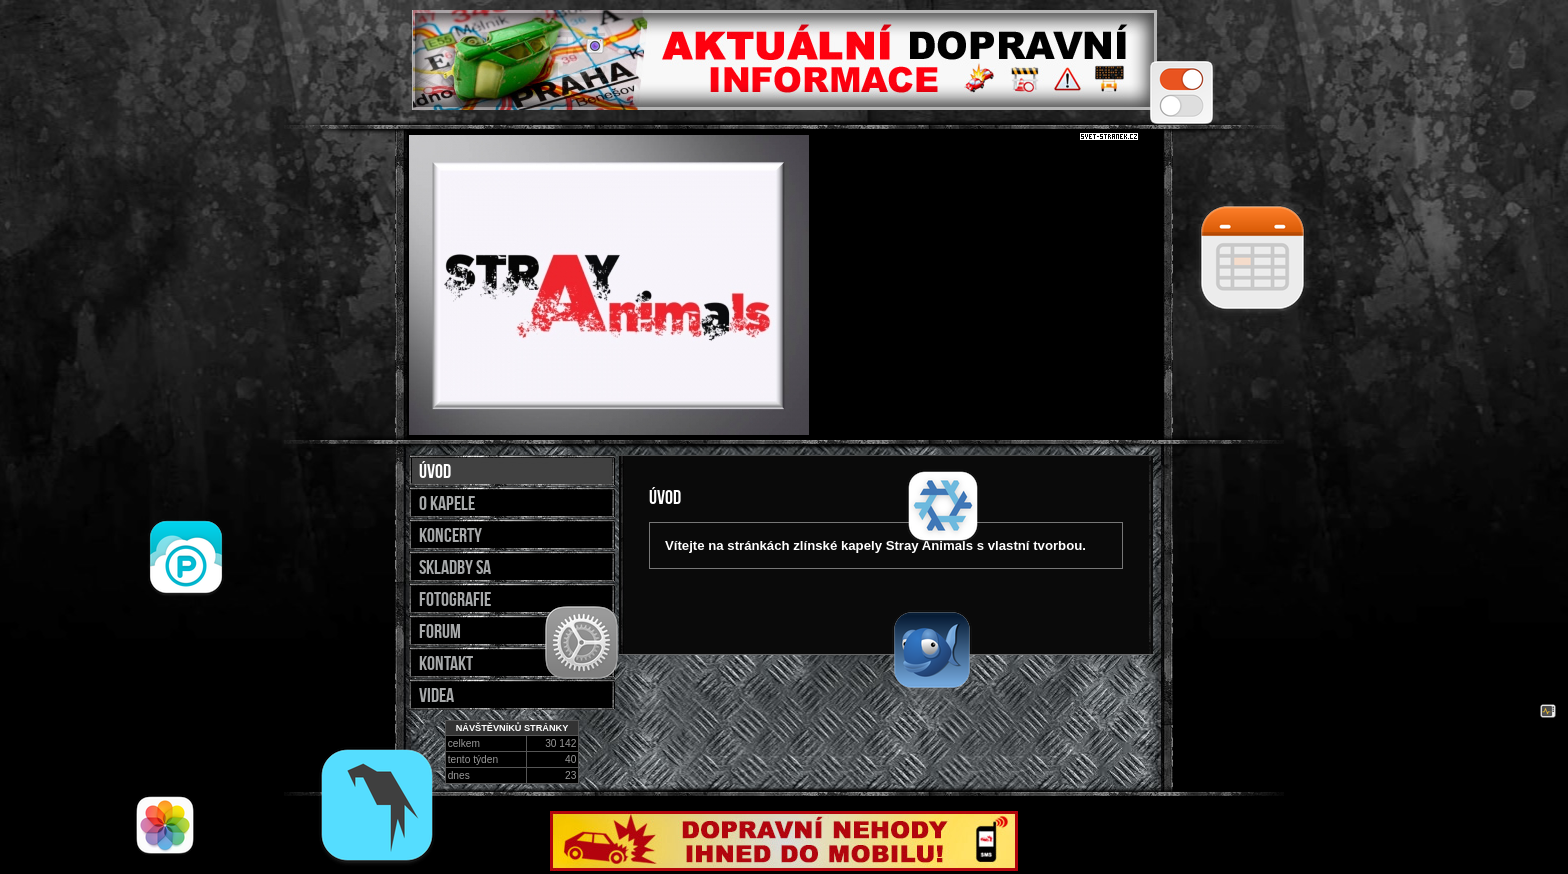 The height and width of the screenshot is (874, 1568). What do you see at coordinates (1548, 711) in the screenshot?
I see `open system monitor application` at bounding box center [1548, 711].